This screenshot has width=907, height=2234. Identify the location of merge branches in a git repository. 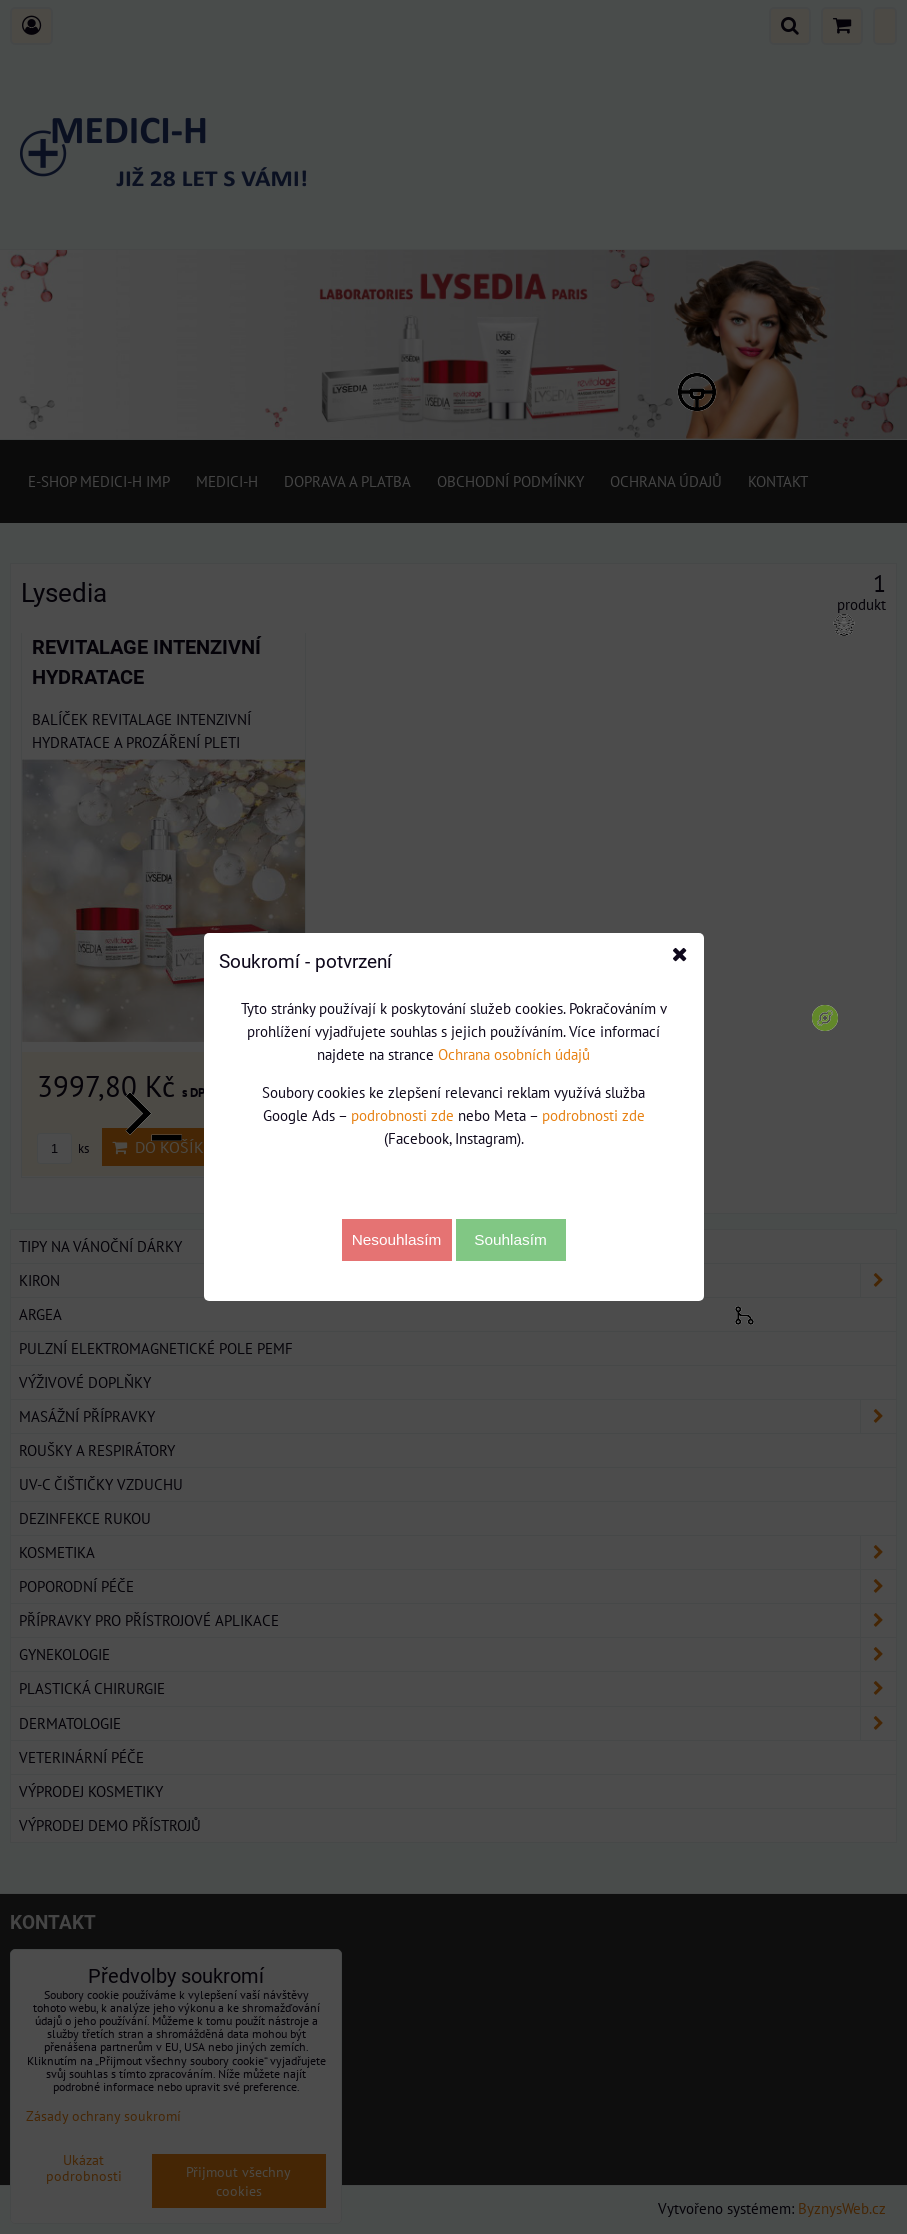
(744, 1315).